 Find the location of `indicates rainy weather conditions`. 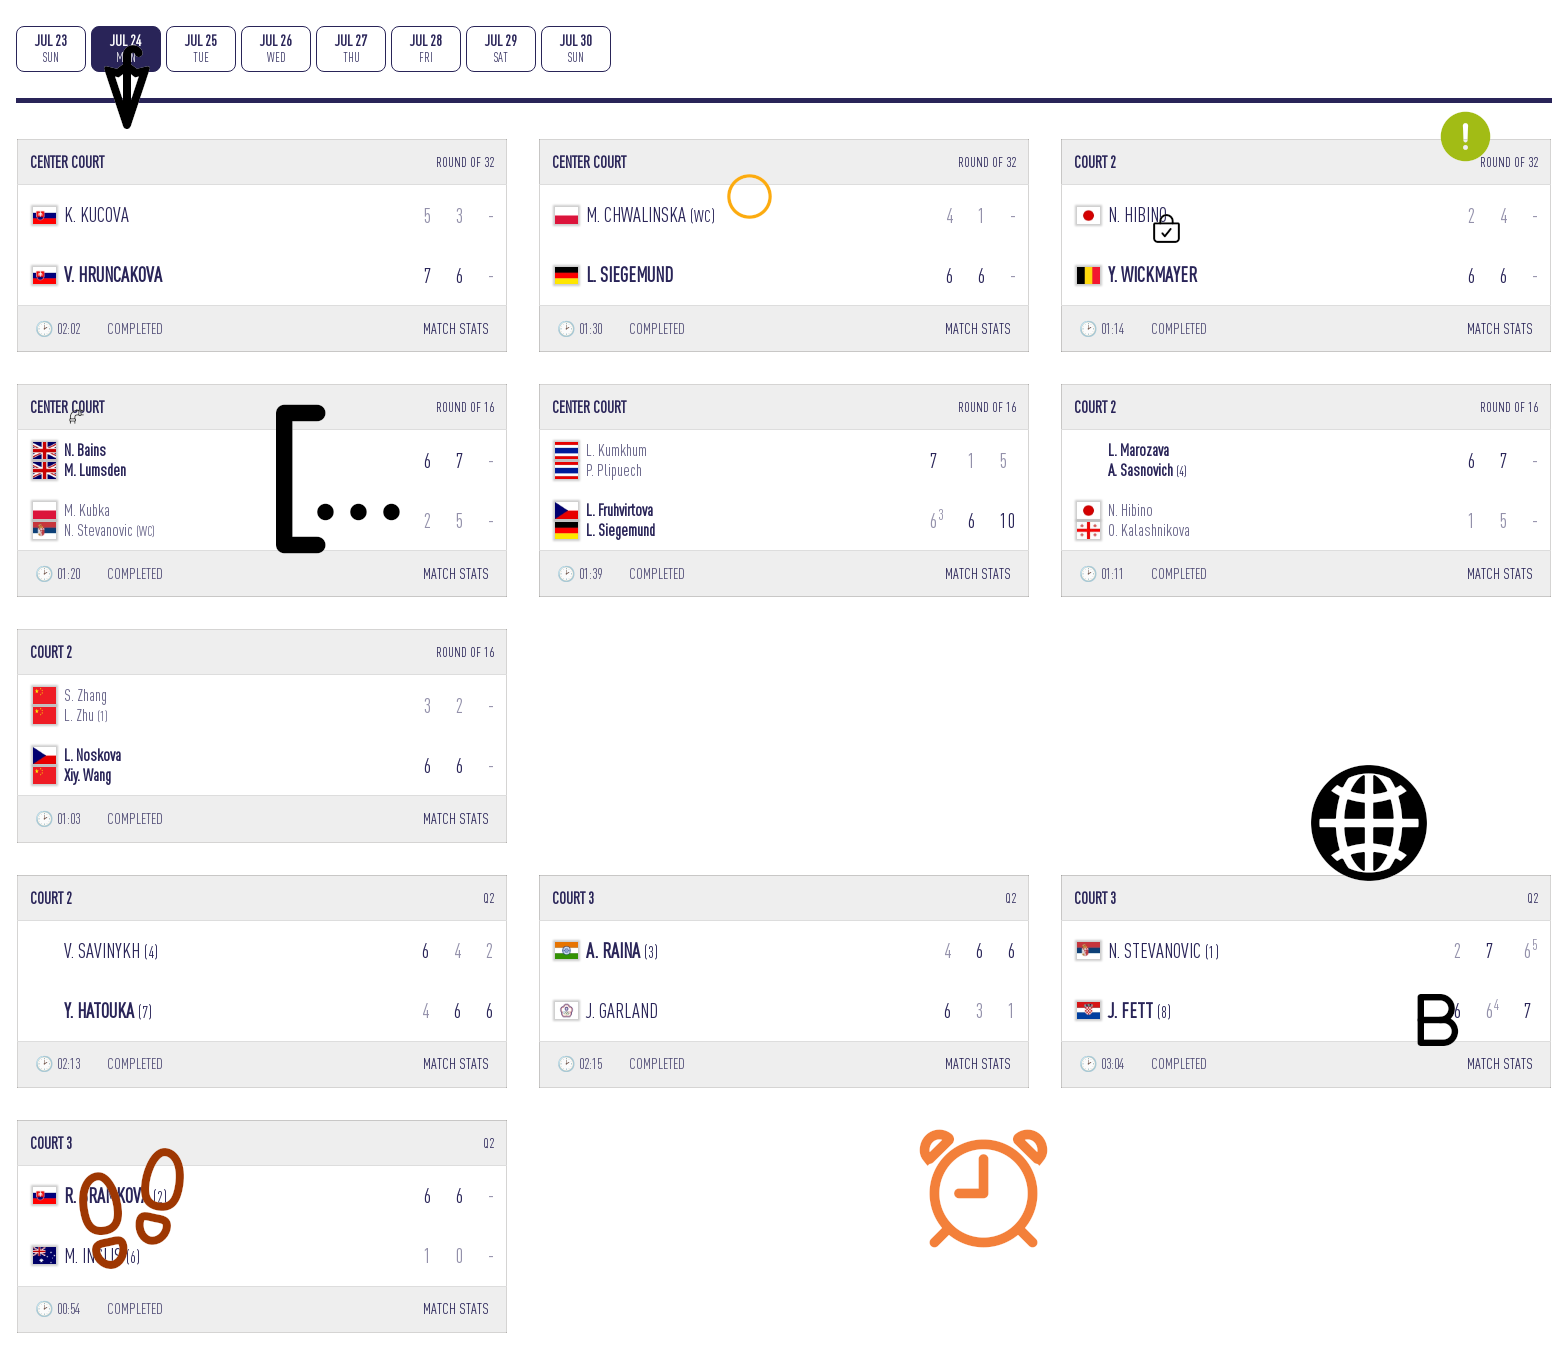

indicates rainy weather conditions is located at coordinates (127, 89).